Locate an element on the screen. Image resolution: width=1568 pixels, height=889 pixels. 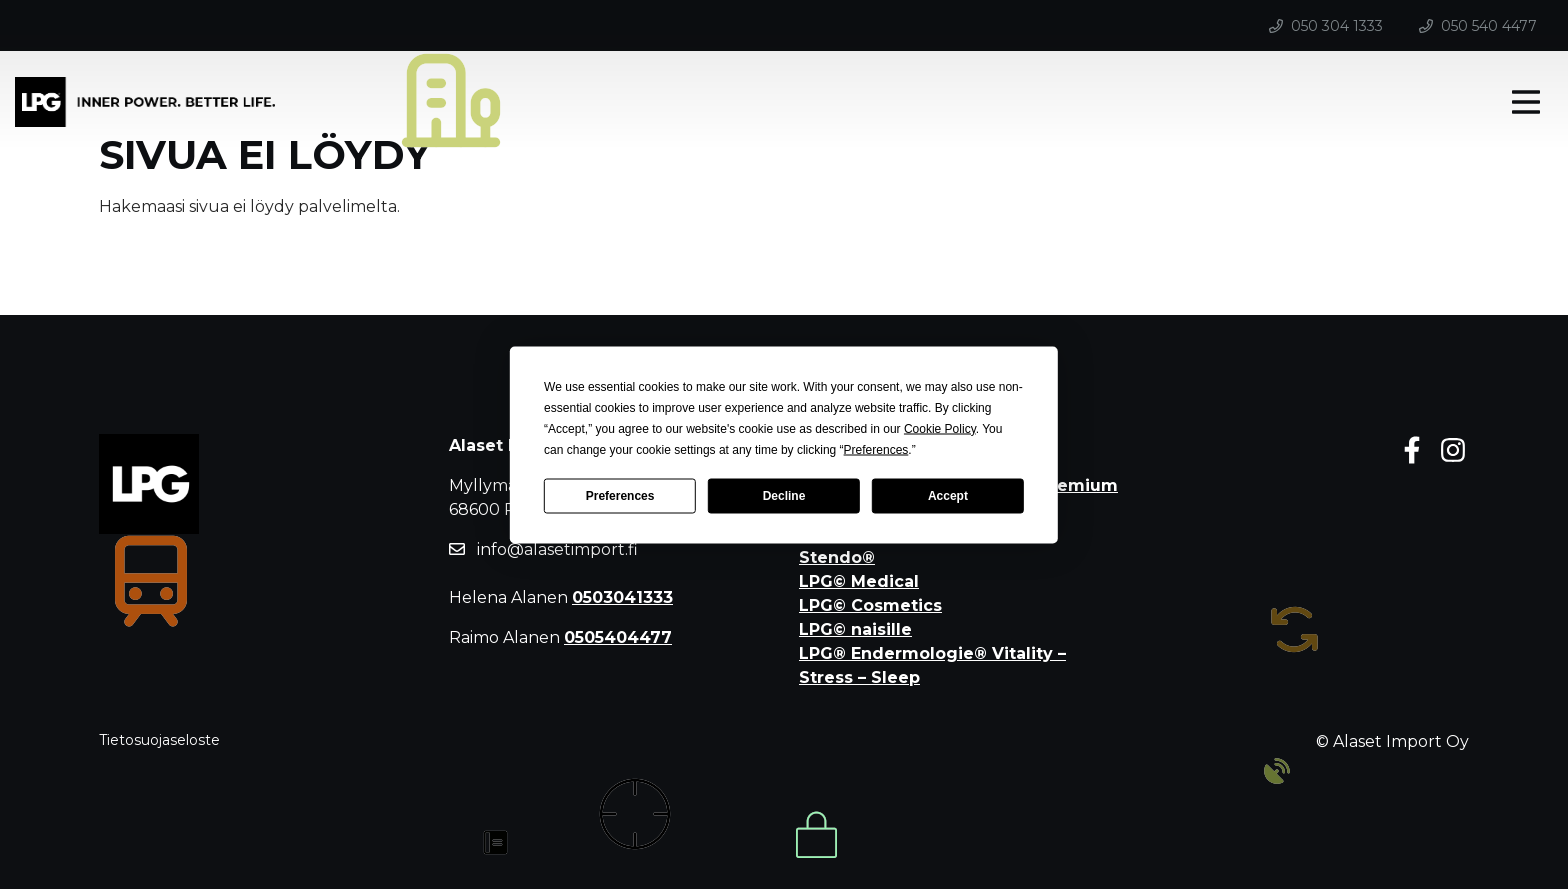
view property listings is located at coordinates (451, 98).